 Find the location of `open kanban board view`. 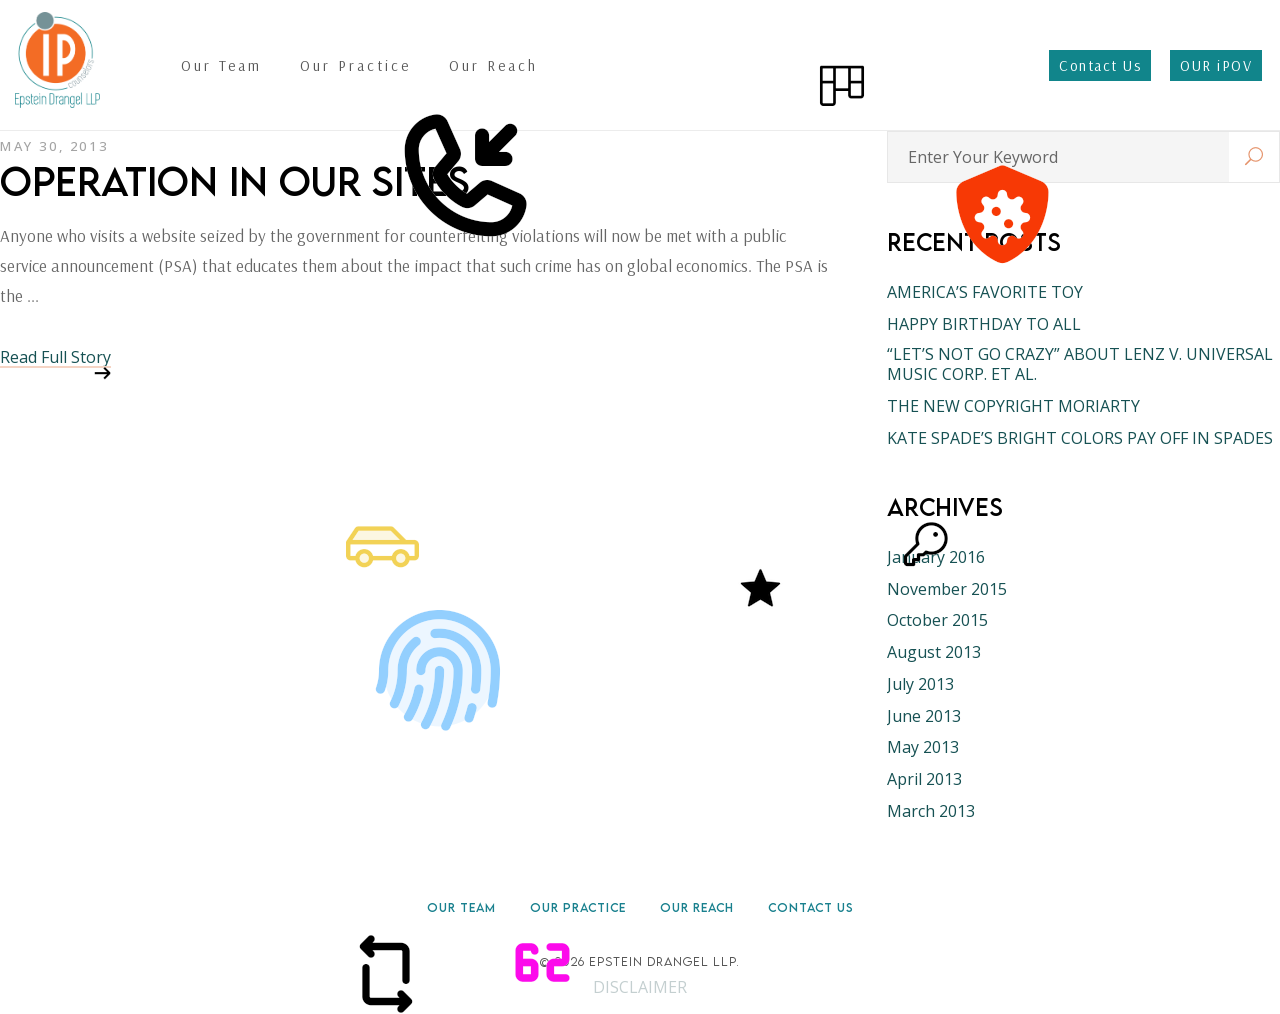

open kanban board view is located at coordinates (842, 84).